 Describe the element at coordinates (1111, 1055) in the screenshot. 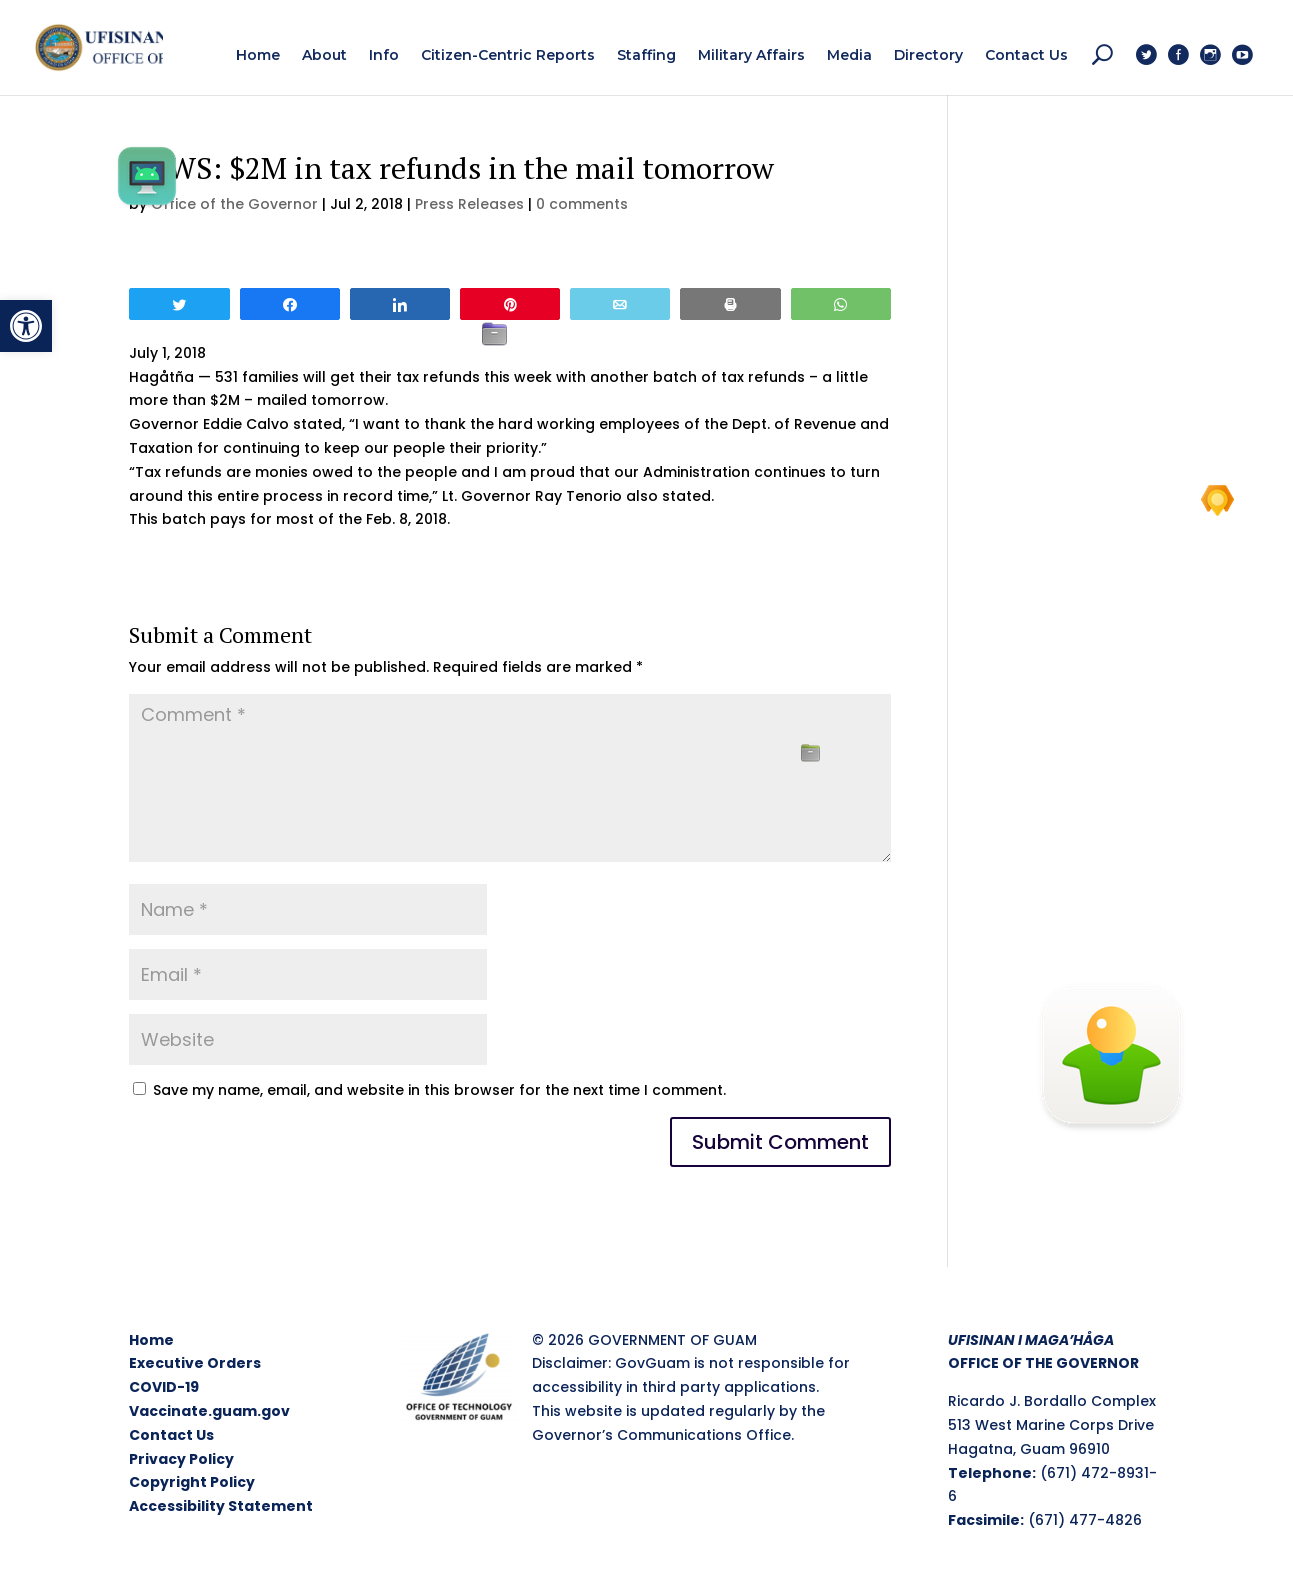

I see `open gajim instant messaging app` at that location.